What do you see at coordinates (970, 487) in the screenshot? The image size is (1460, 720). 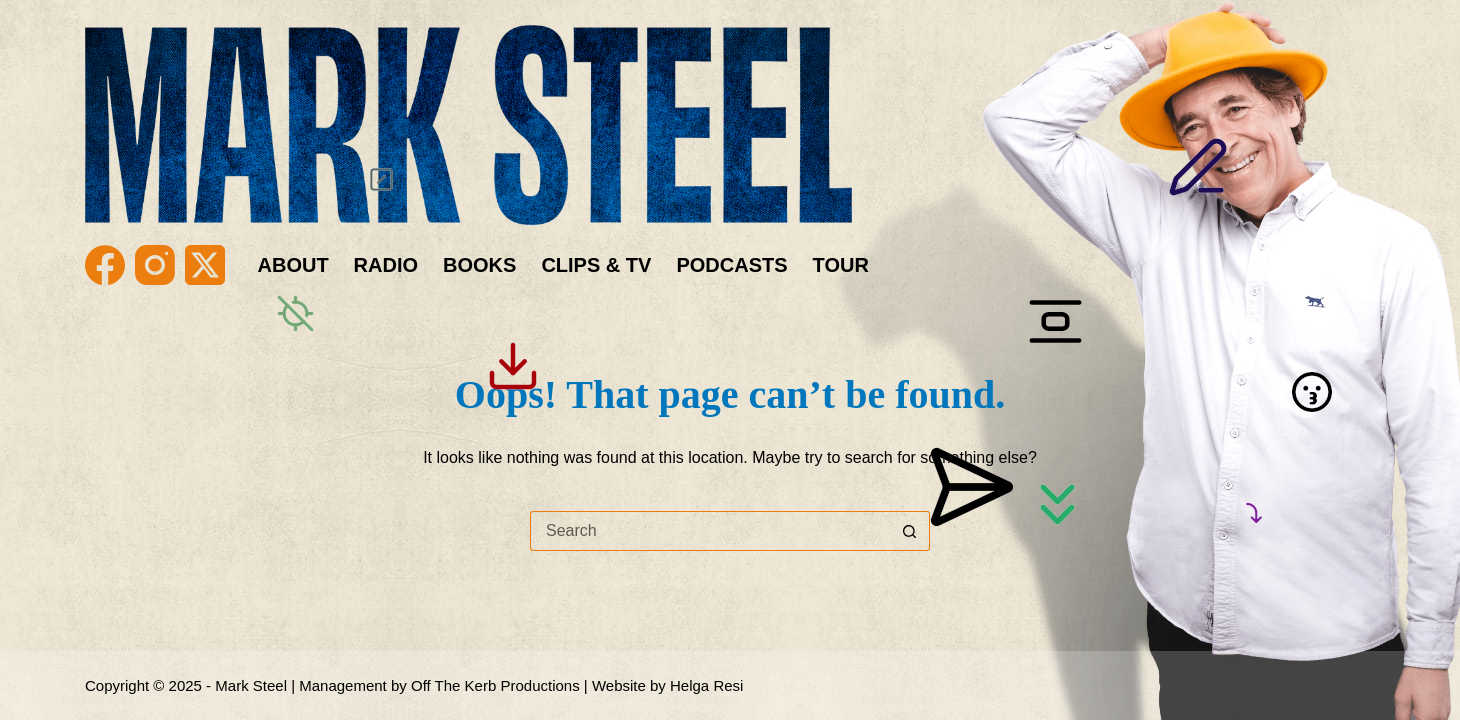 I see `send a message` at bounding box center [970, 487].